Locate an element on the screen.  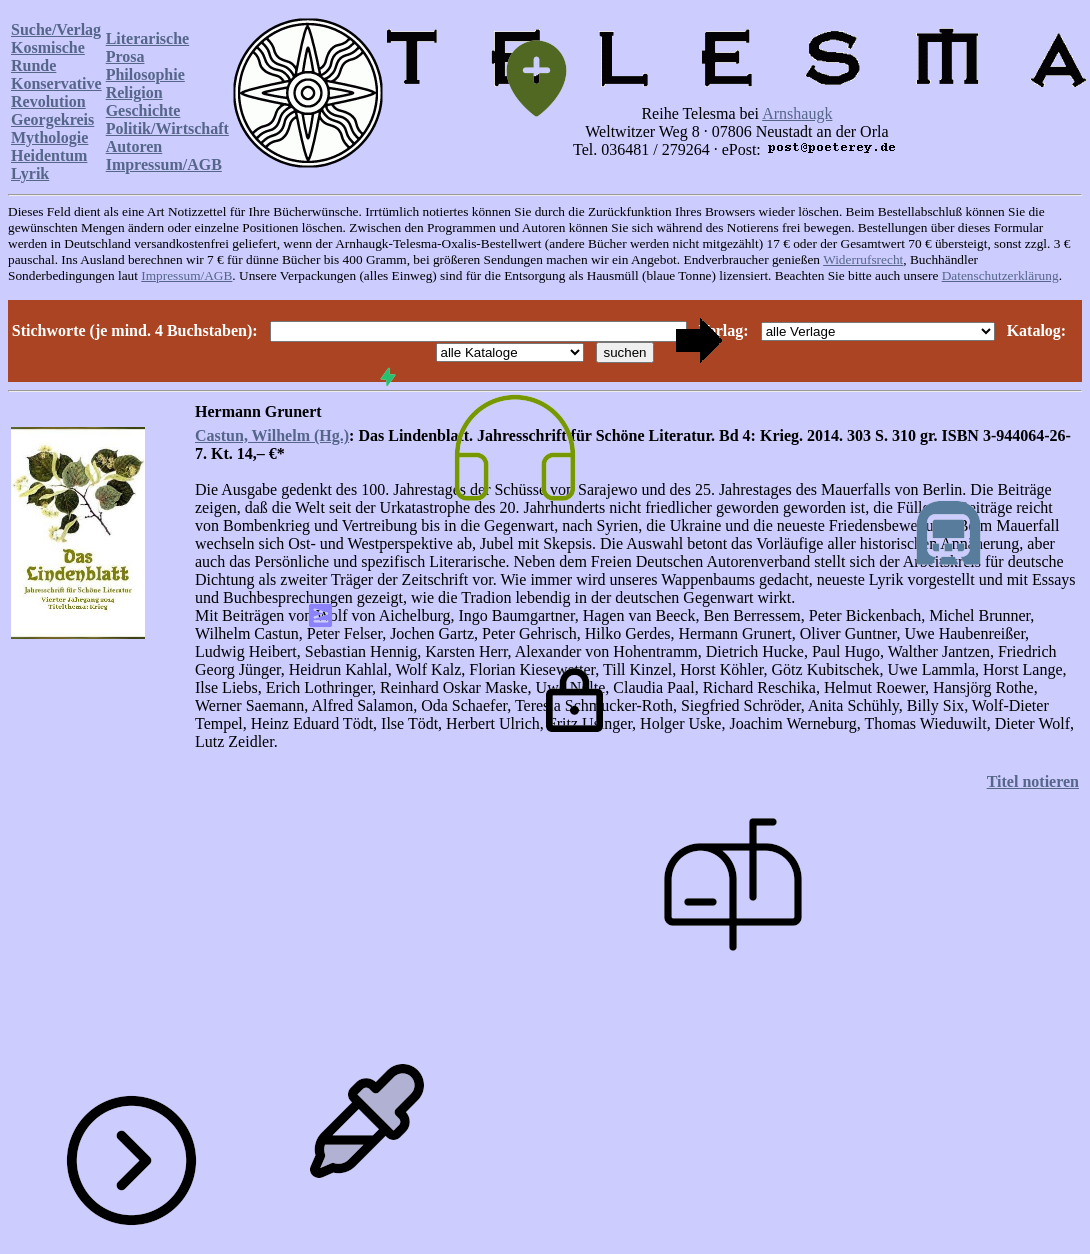
access subway or metro transit information is located at coordinates (948, 535).